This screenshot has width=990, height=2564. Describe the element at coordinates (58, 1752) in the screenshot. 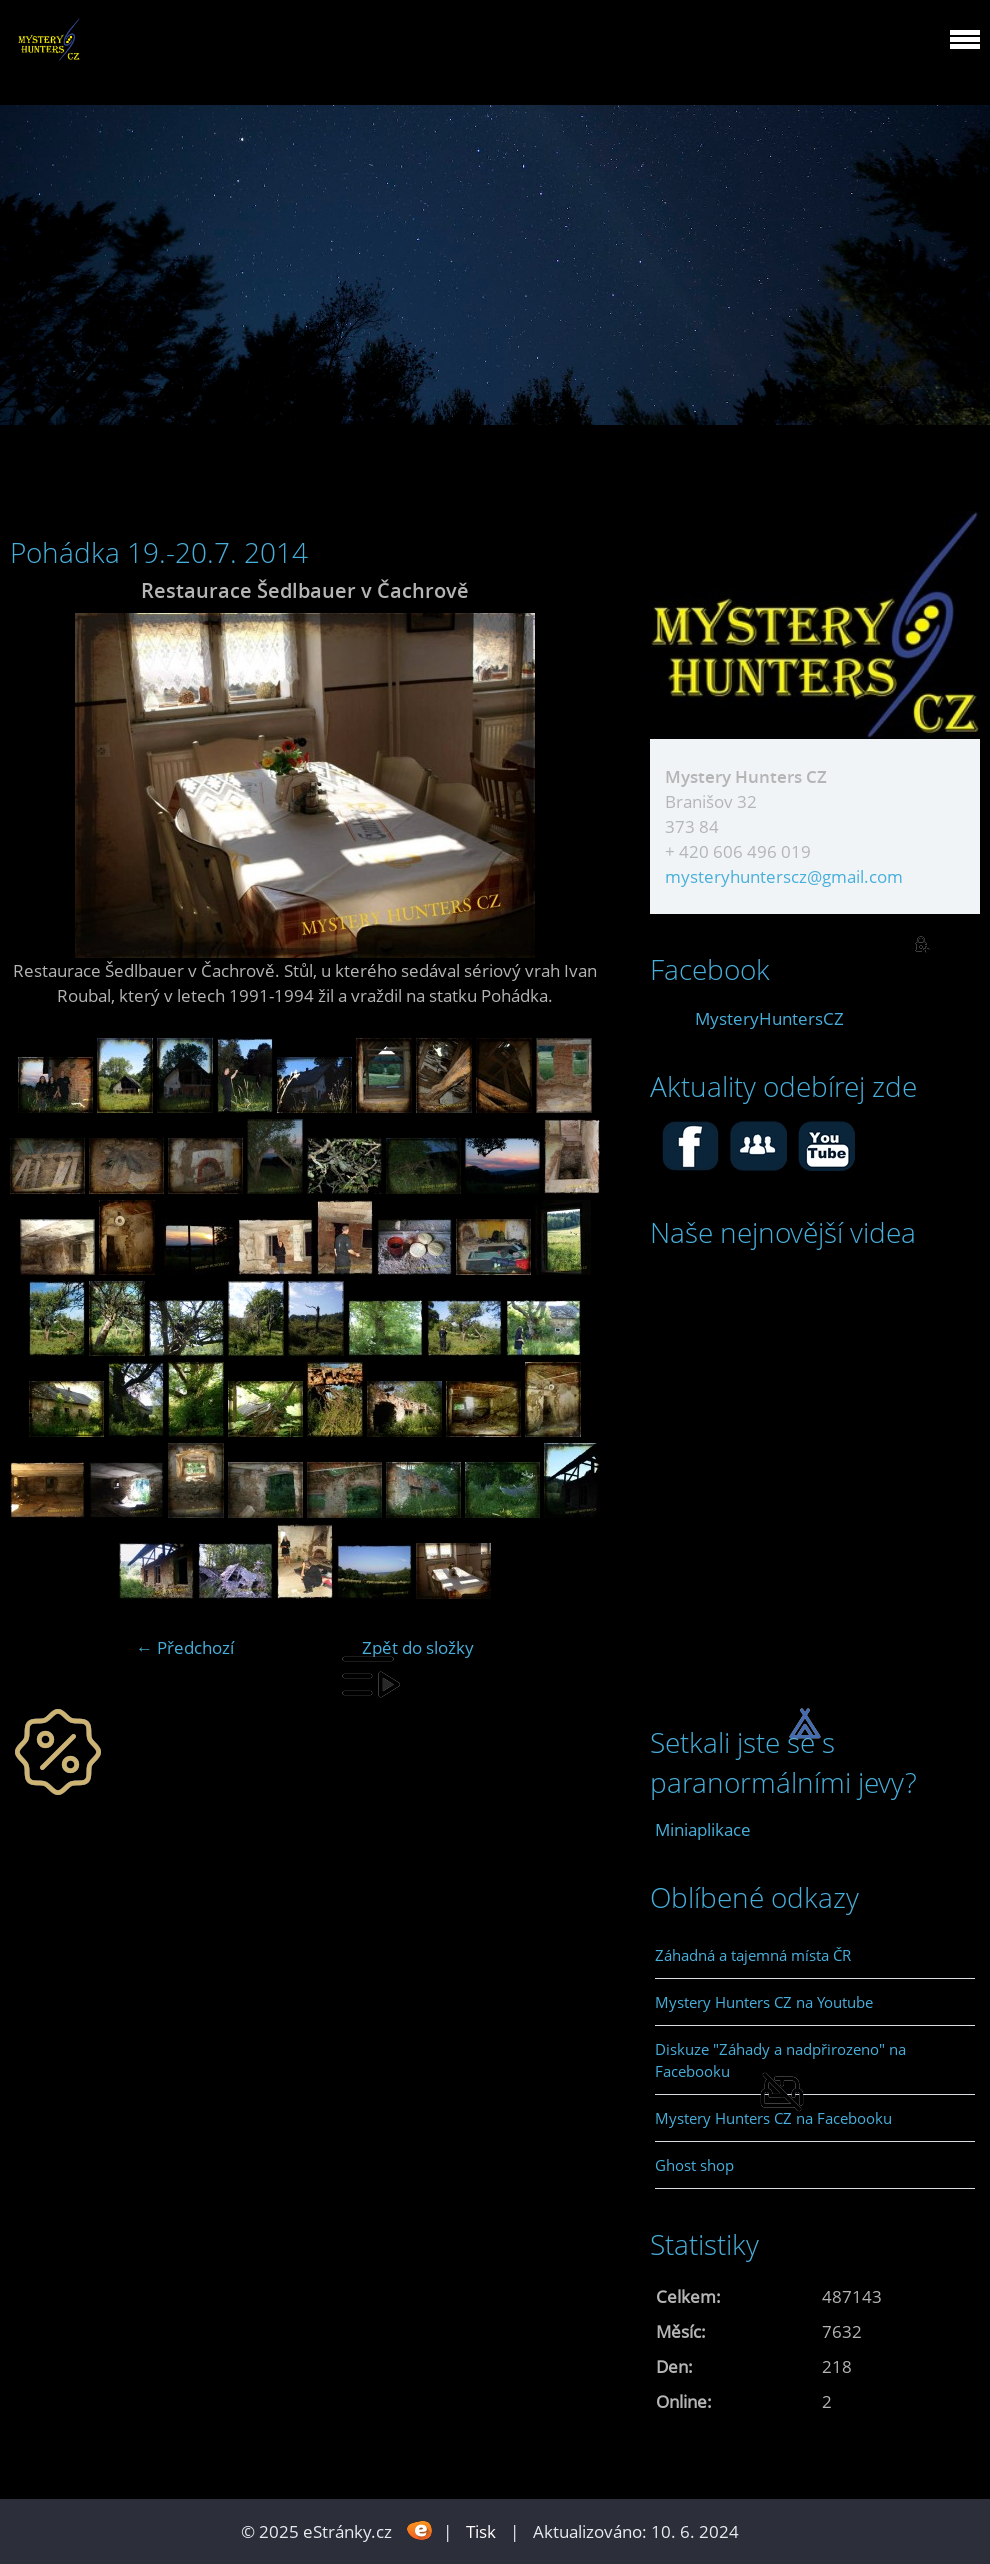

I see `view available discounts or promotions` at that location.